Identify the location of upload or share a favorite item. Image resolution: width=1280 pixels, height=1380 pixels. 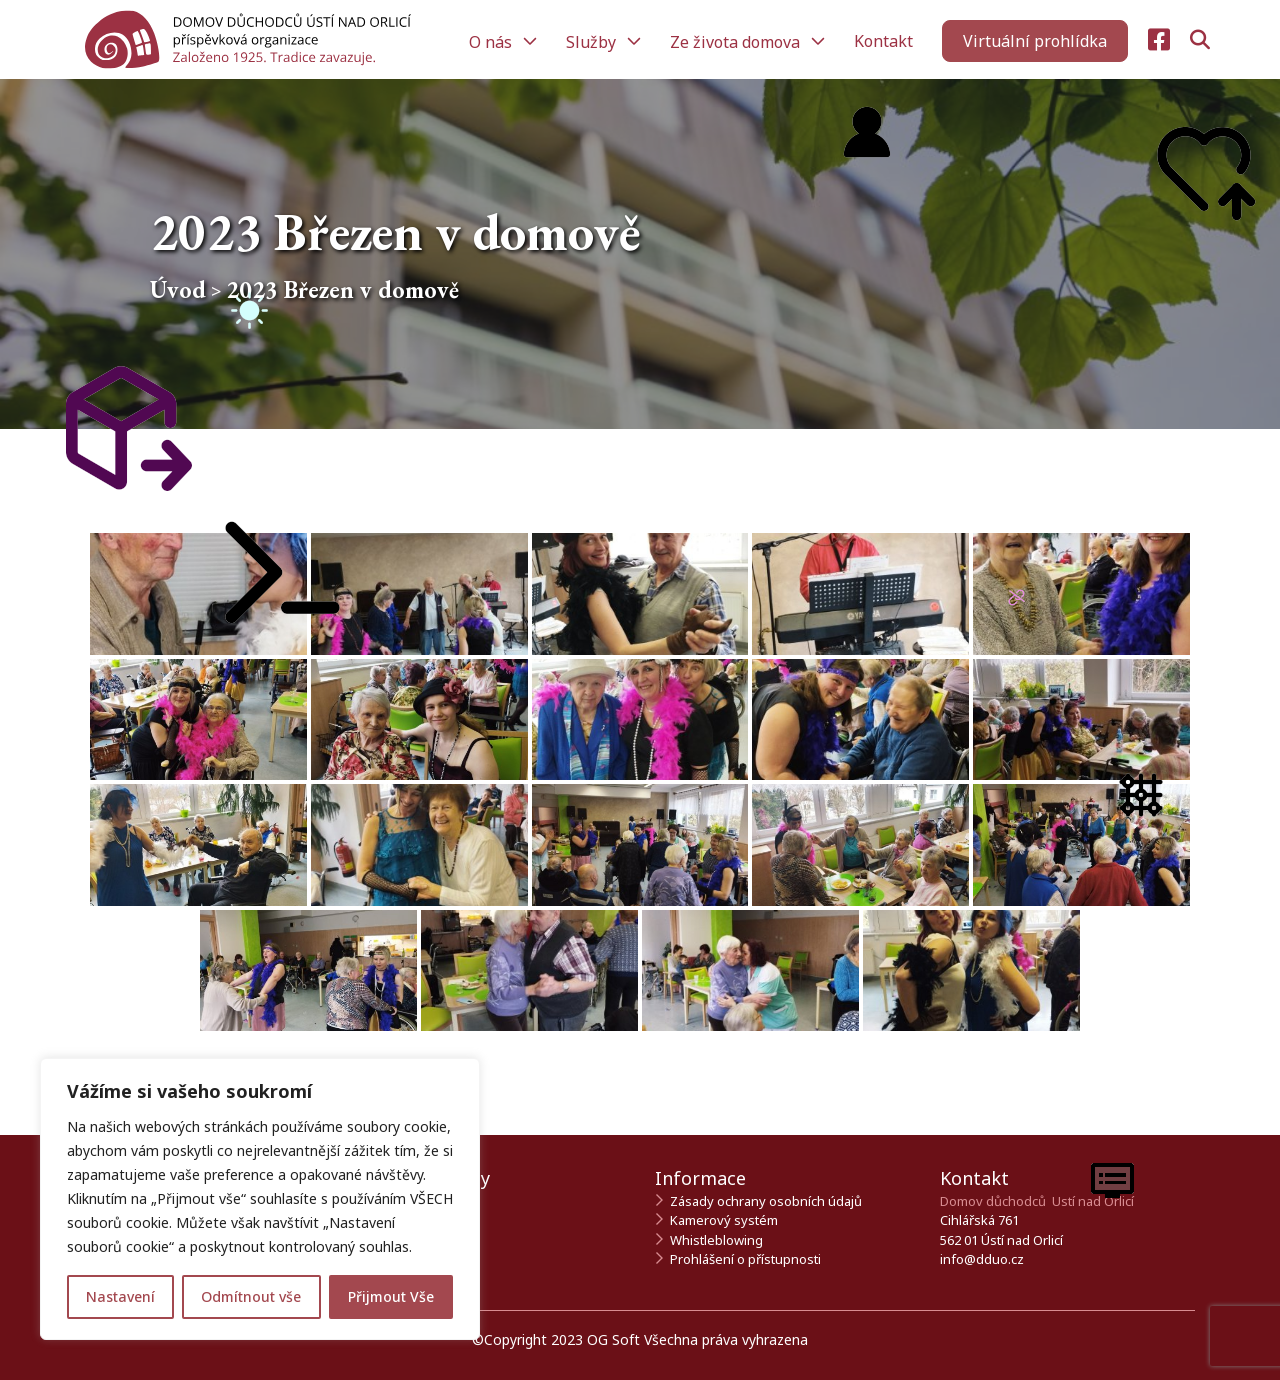
(1204, 169).